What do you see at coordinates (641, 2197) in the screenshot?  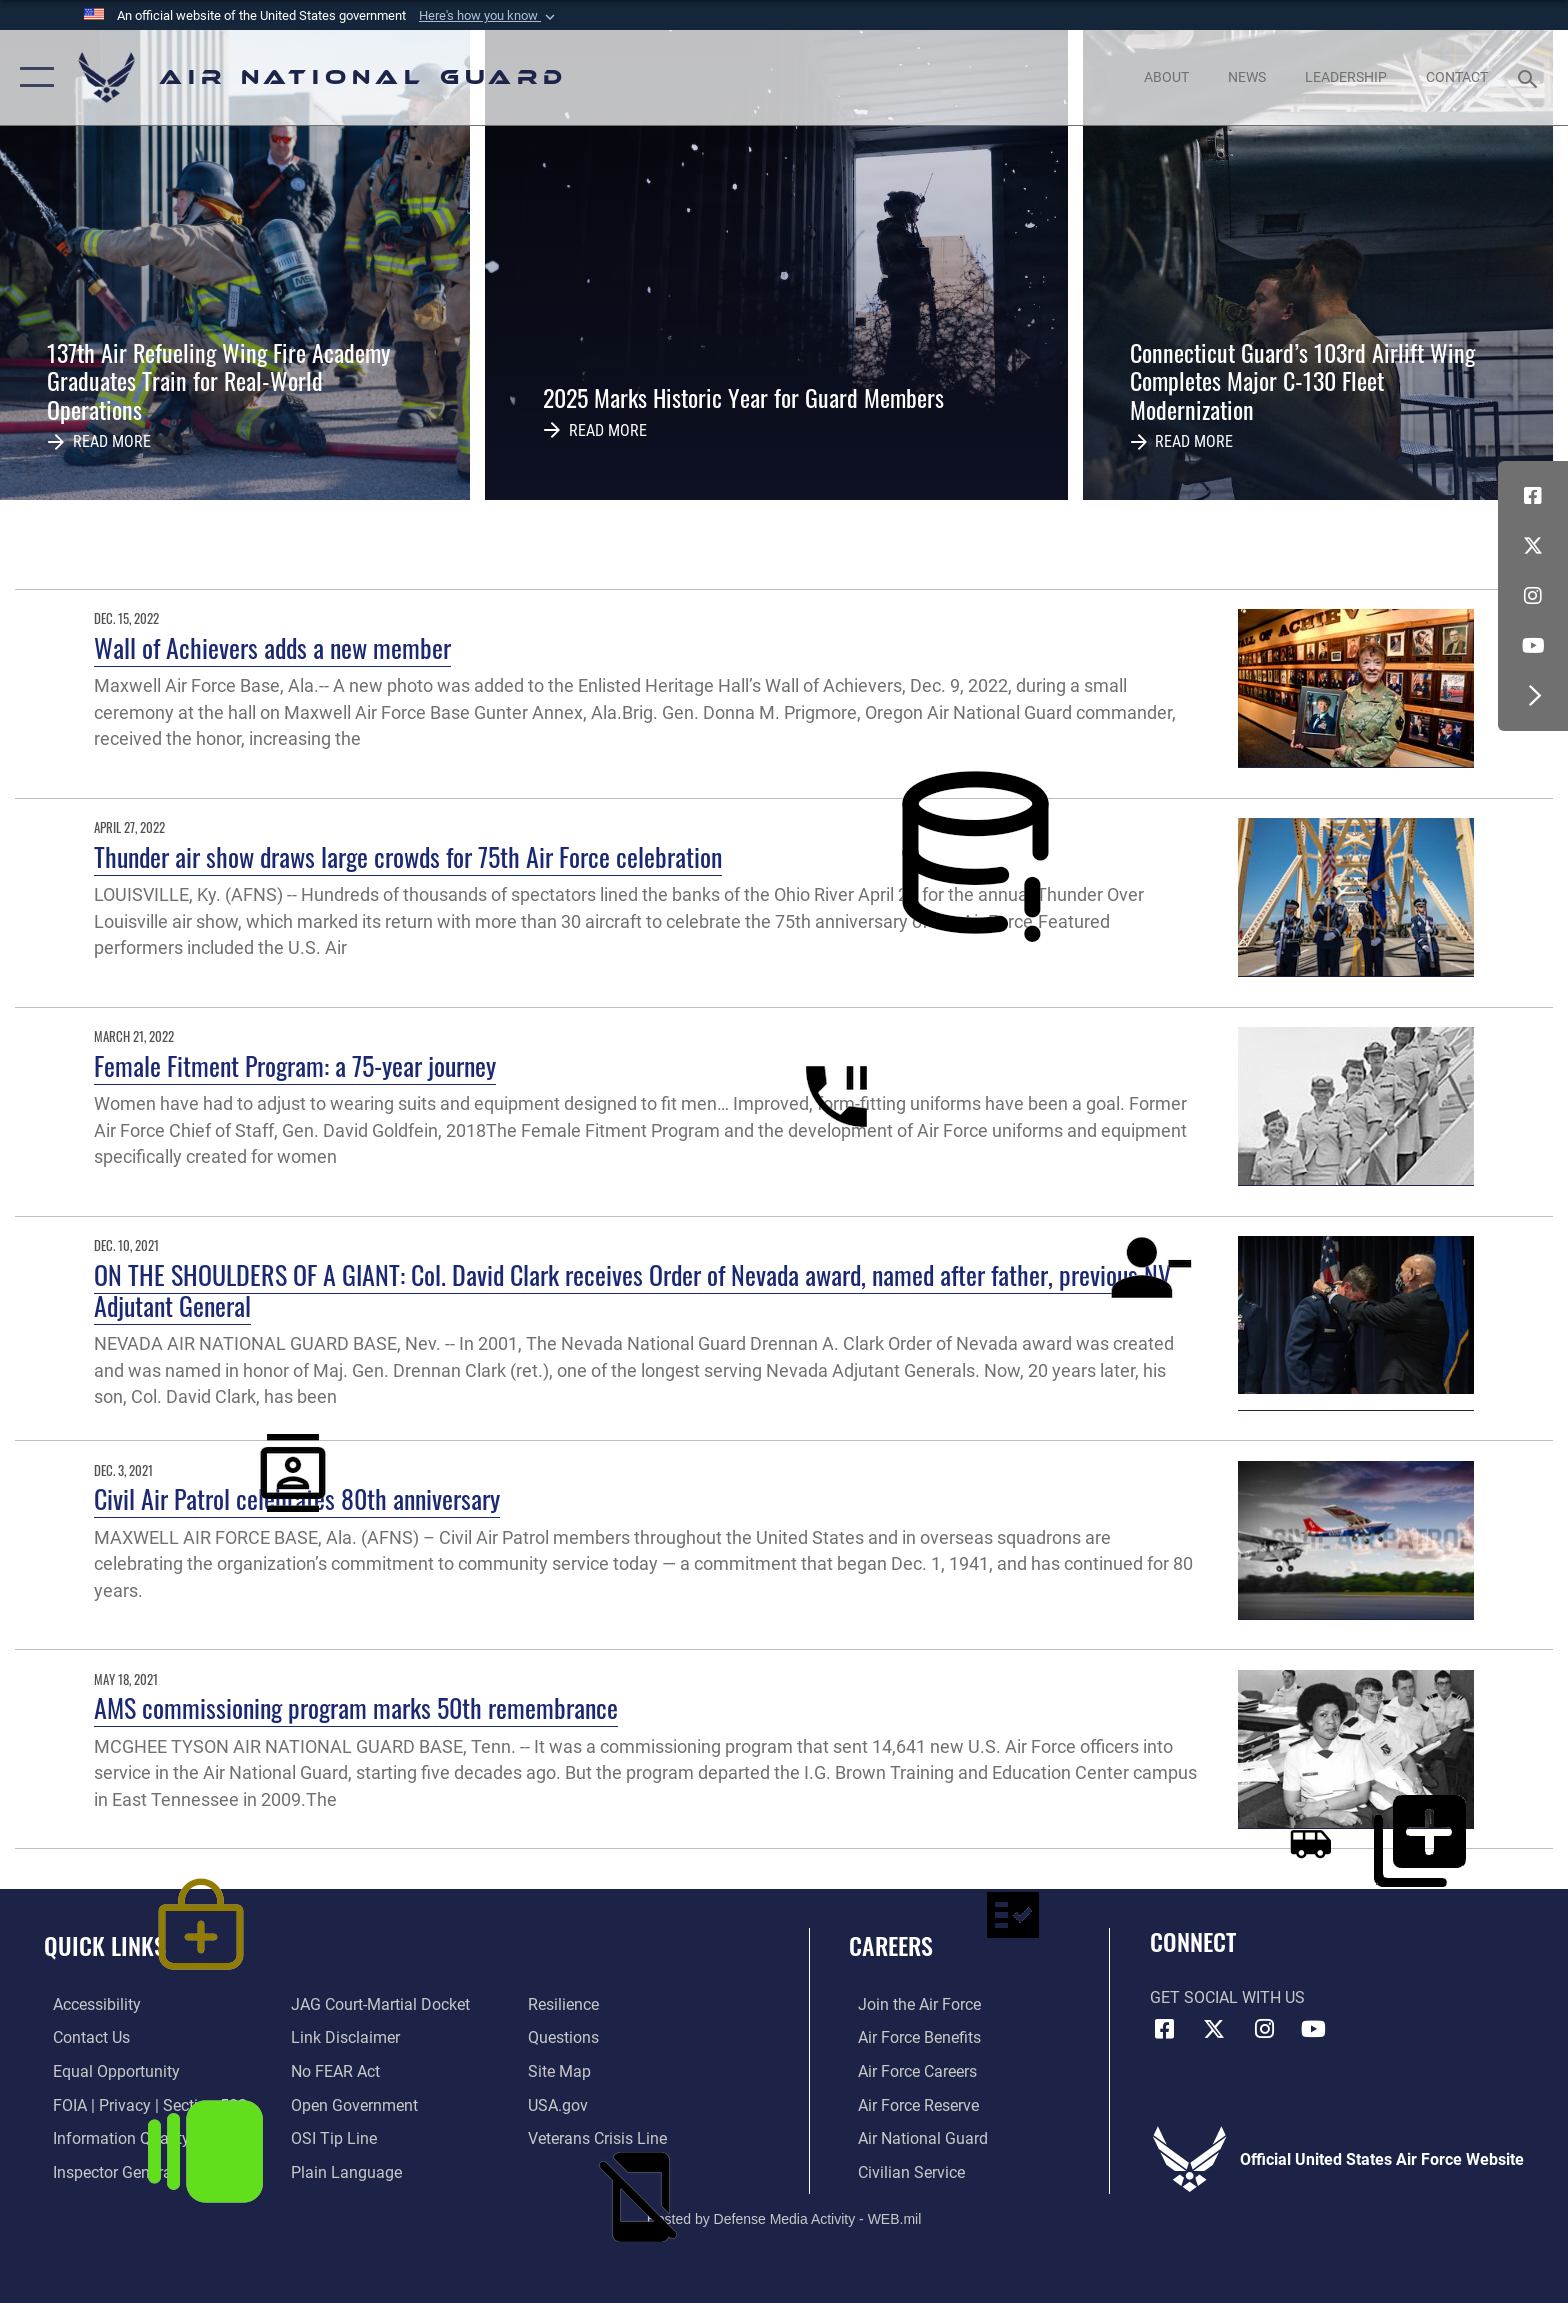 I see `no cell phone service available` at bounding box center [641, 2197].